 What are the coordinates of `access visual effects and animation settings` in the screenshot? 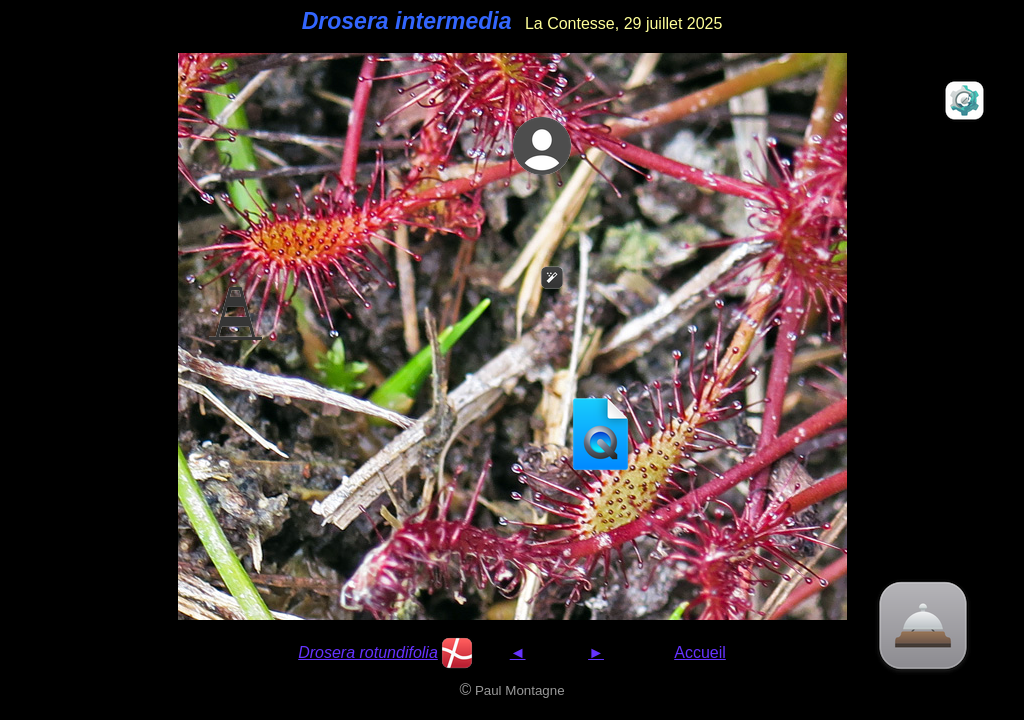 It's located at (552, 278).